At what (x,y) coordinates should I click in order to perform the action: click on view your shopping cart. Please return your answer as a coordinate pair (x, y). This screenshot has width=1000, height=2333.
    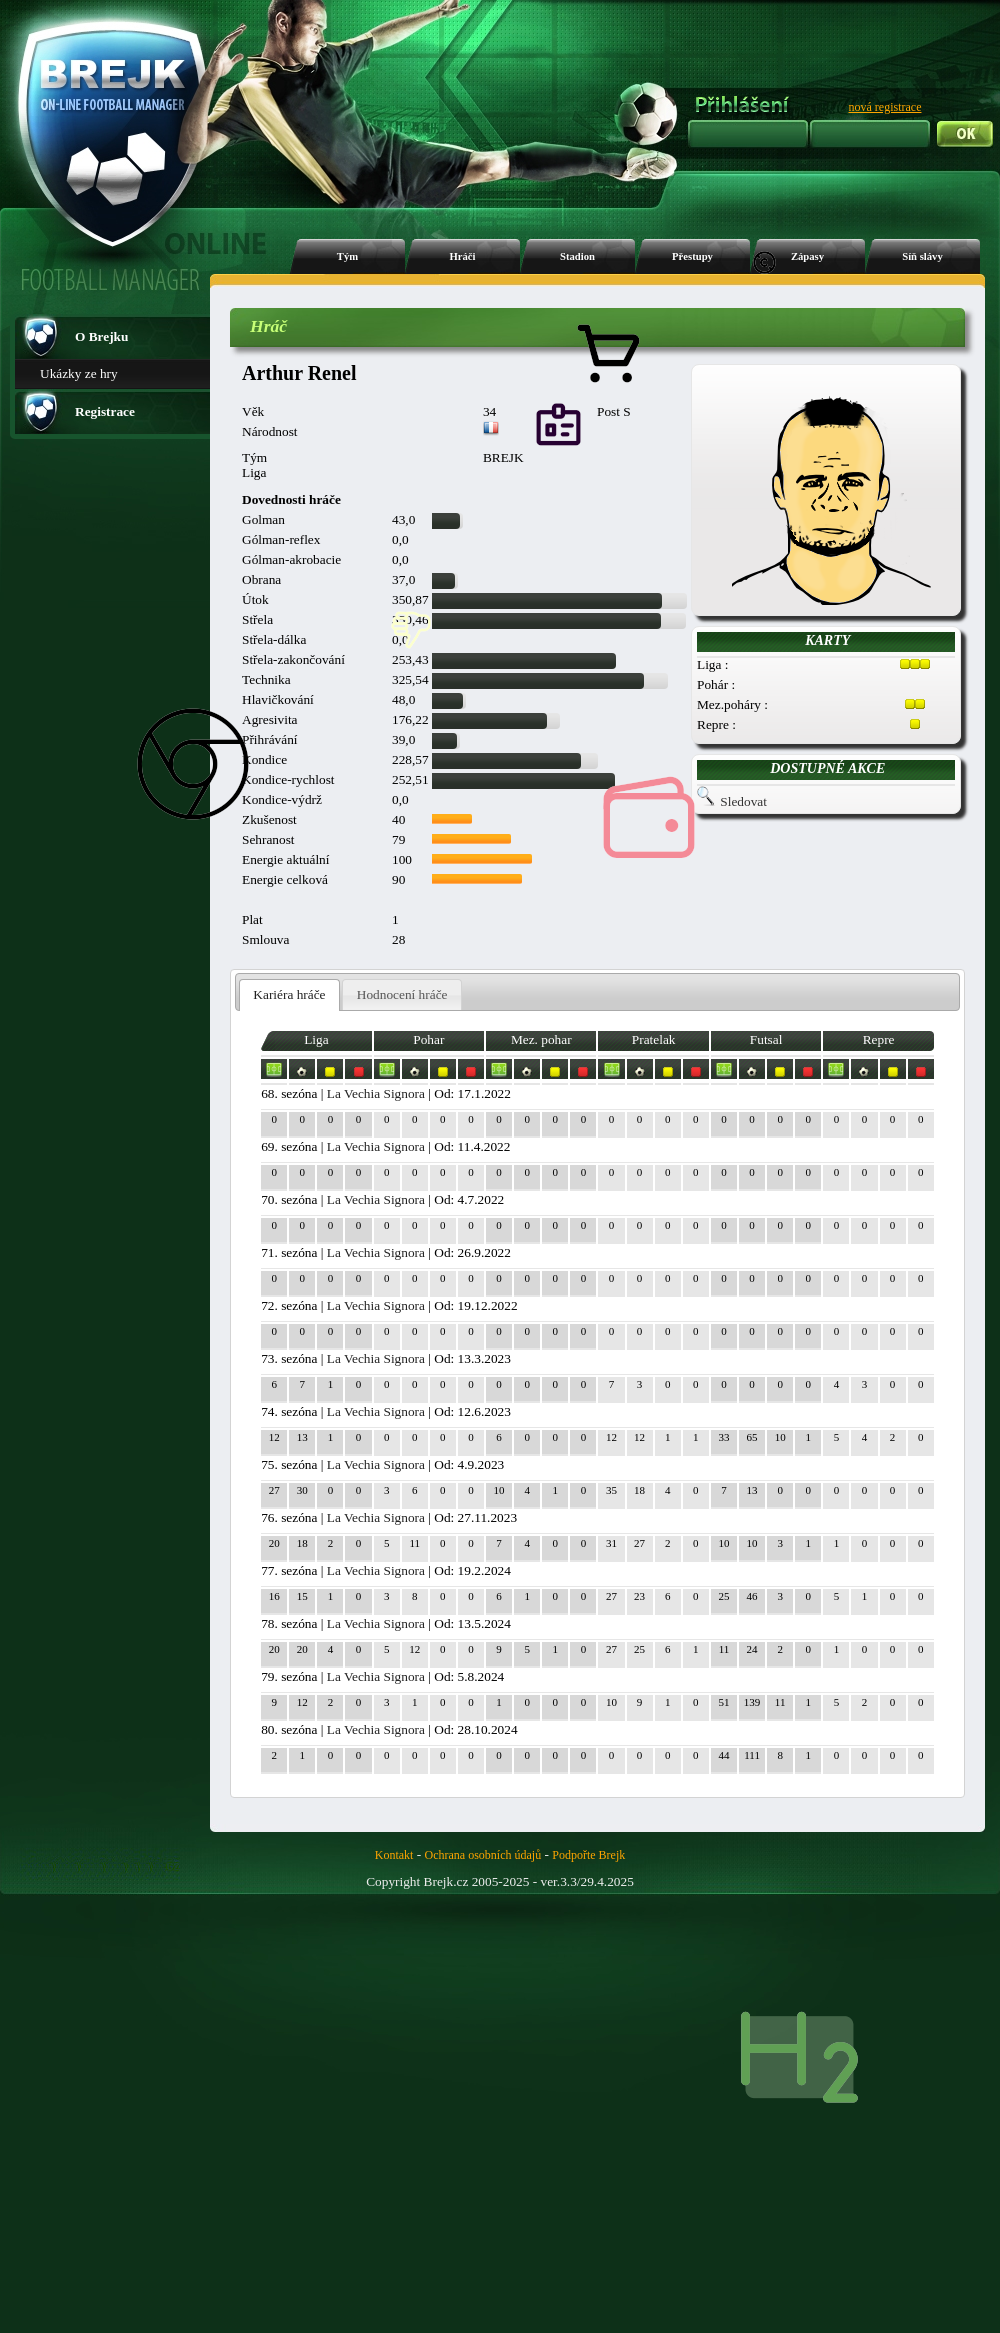
    Looking at the image, I should click on (609, 353).